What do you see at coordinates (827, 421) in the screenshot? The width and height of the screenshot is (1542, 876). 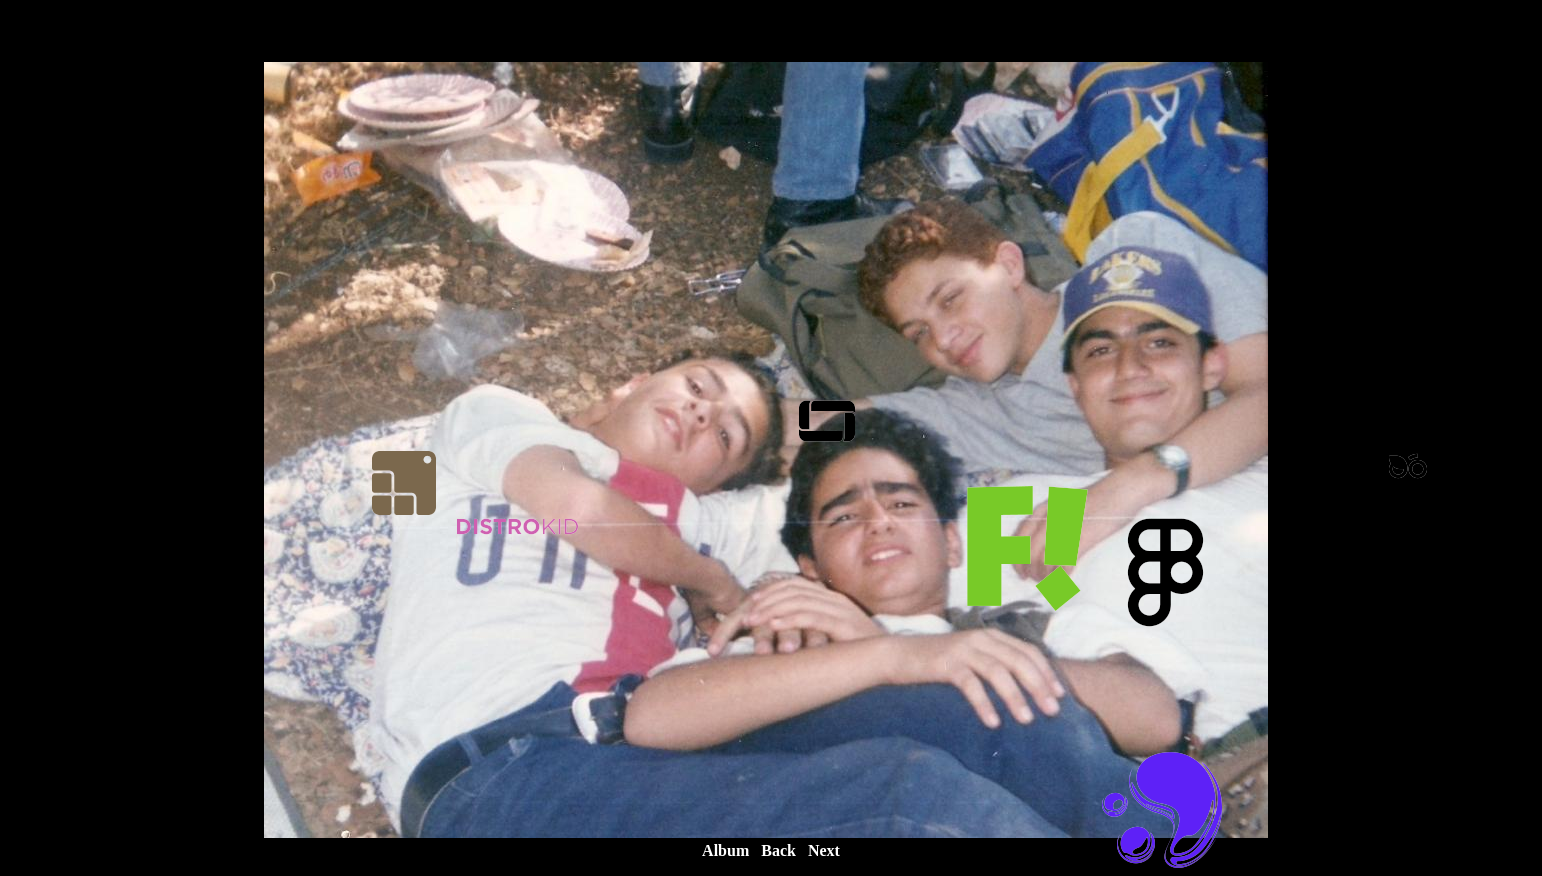 I see `open google tv app` at bounding box center [827, 421].